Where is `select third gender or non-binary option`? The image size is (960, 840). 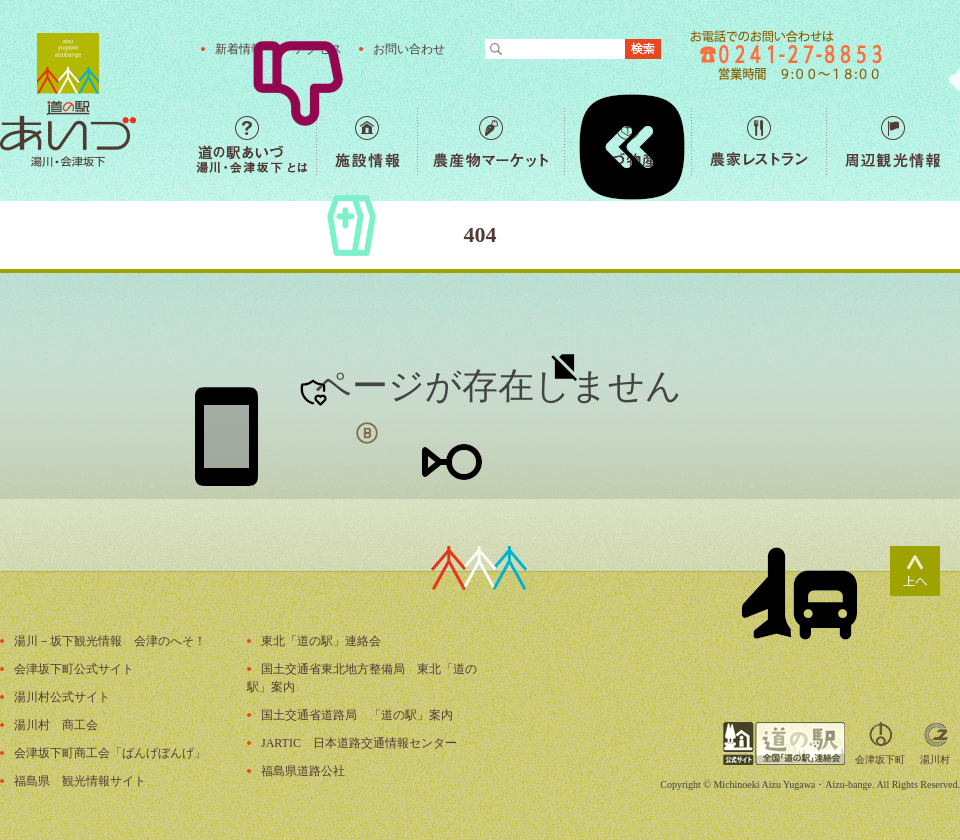
select third gender or non-binary option is located at coordinates (452, 462).